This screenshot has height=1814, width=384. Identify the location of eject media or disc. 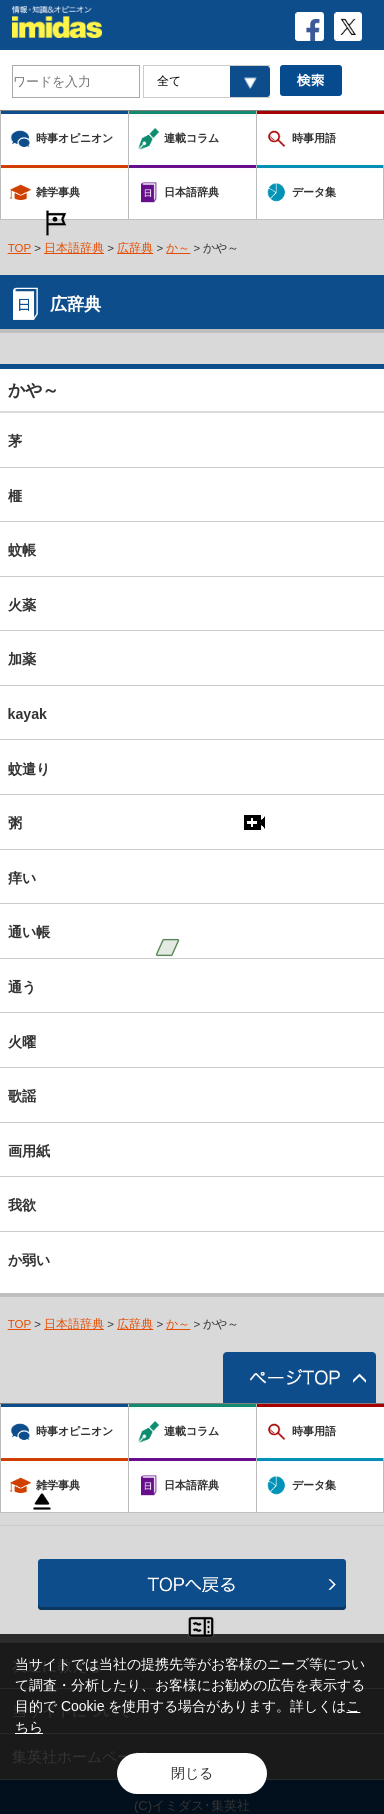
(42, 1501).